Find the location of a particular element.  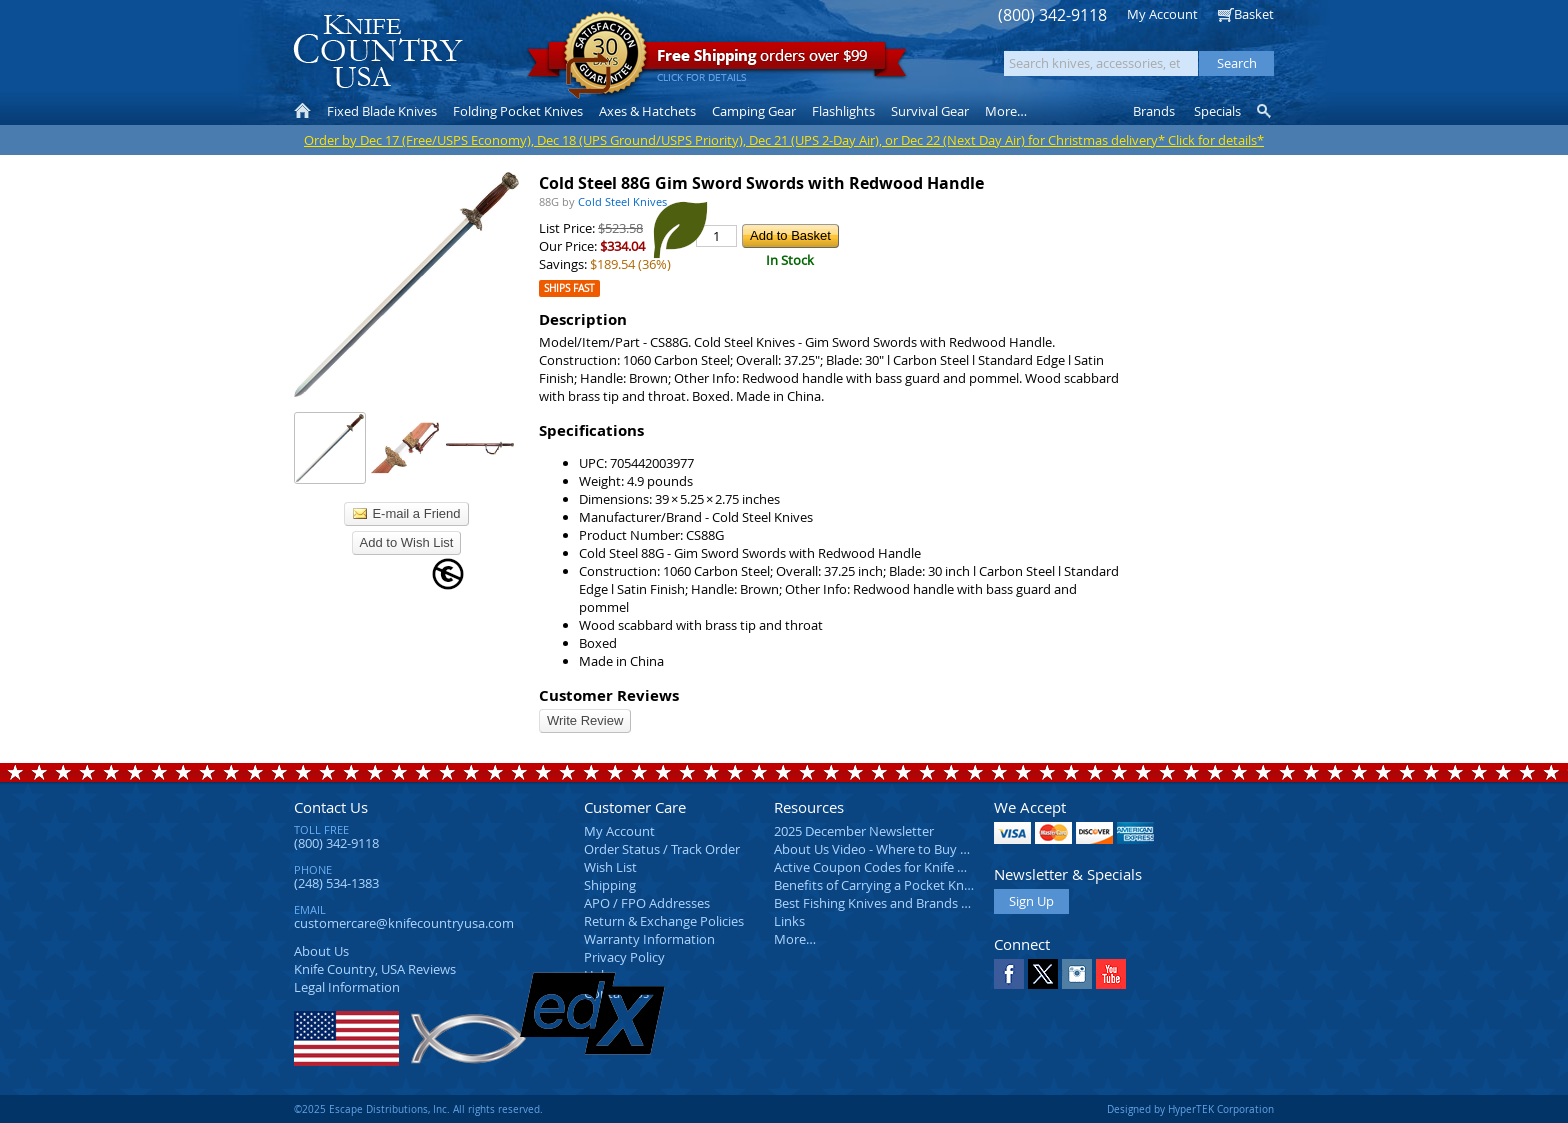

enable repeat or loop playback is located at coordinates (588, 75).